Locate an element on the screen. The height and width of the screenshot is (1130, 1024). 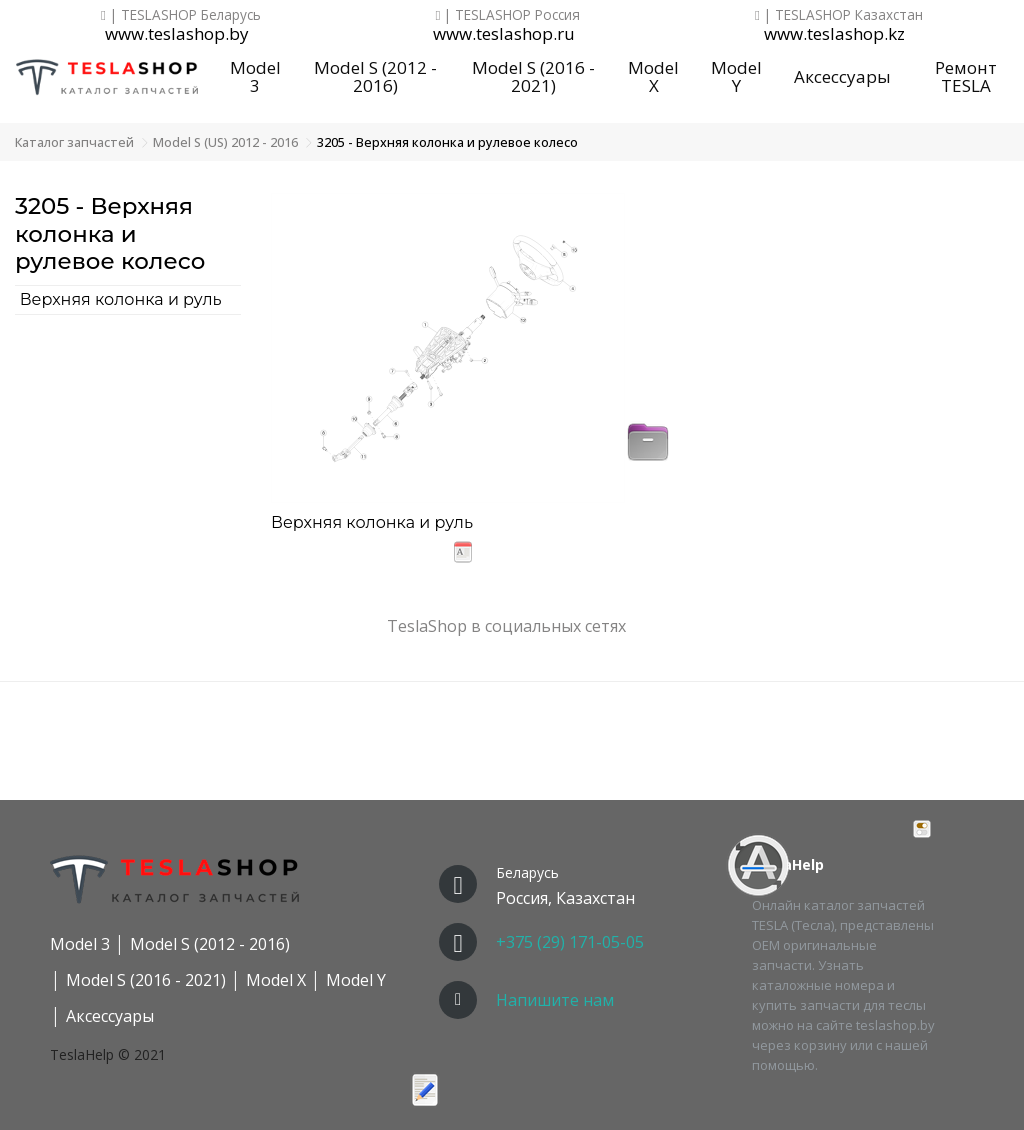
open the software update manager is located at coordinates (758, 865).